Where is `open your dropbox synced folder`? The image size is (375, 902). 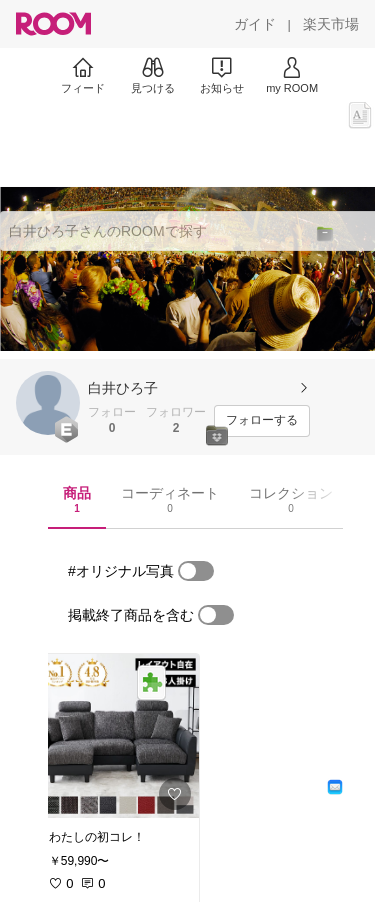
open your dropbox synced folder is located at coordinates (217, 435).